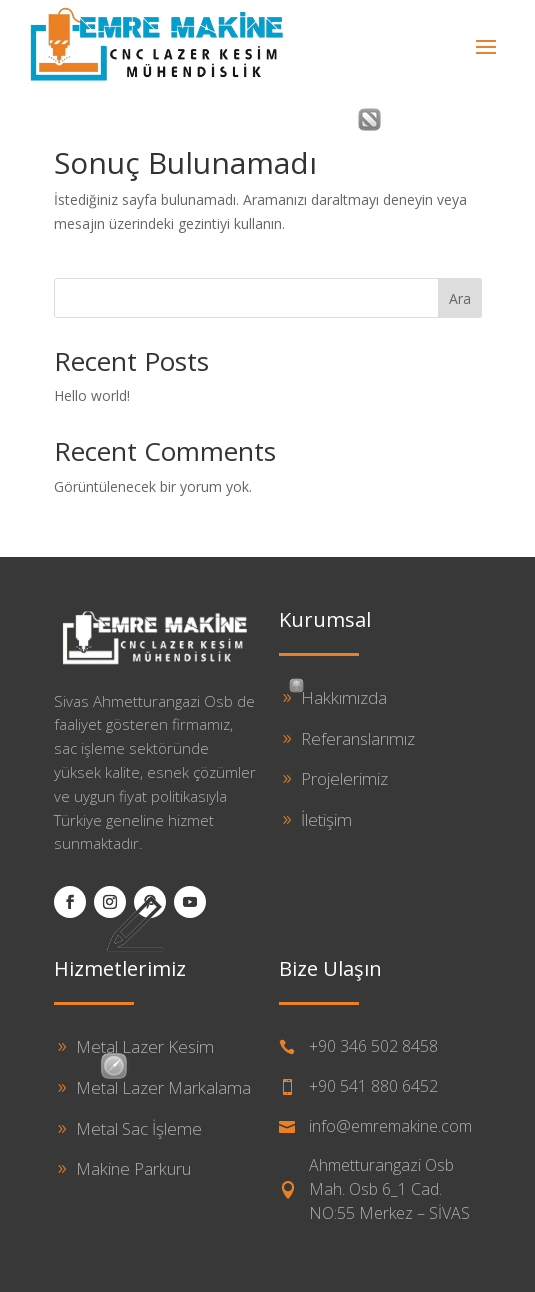 Image resolution: width=535 pixels, height=1292 pixels. Describe the element at coordinates (114, 1066) in the screenshot. I see `open Safari web browser` at that location.